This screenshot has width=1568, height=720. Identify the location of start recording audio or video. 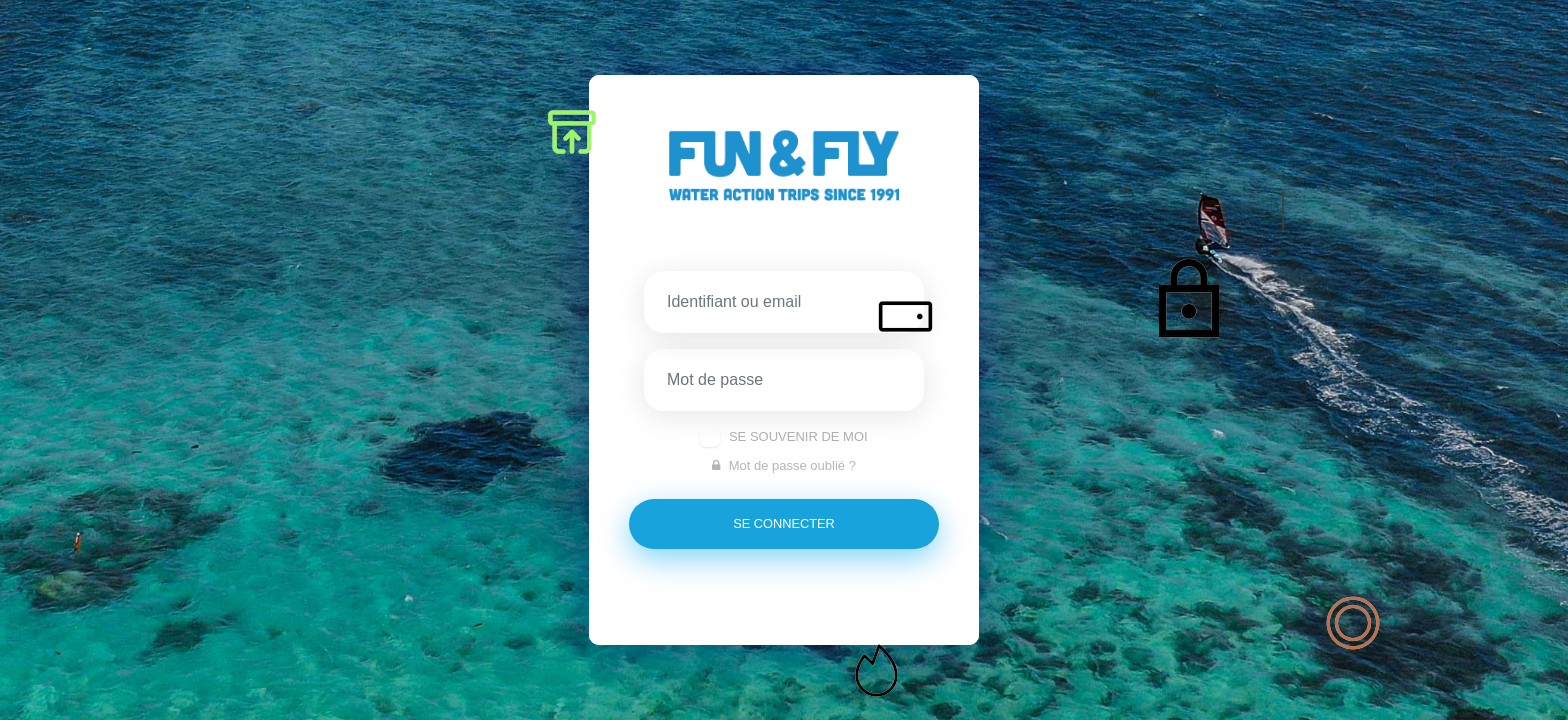
(1353, 623).